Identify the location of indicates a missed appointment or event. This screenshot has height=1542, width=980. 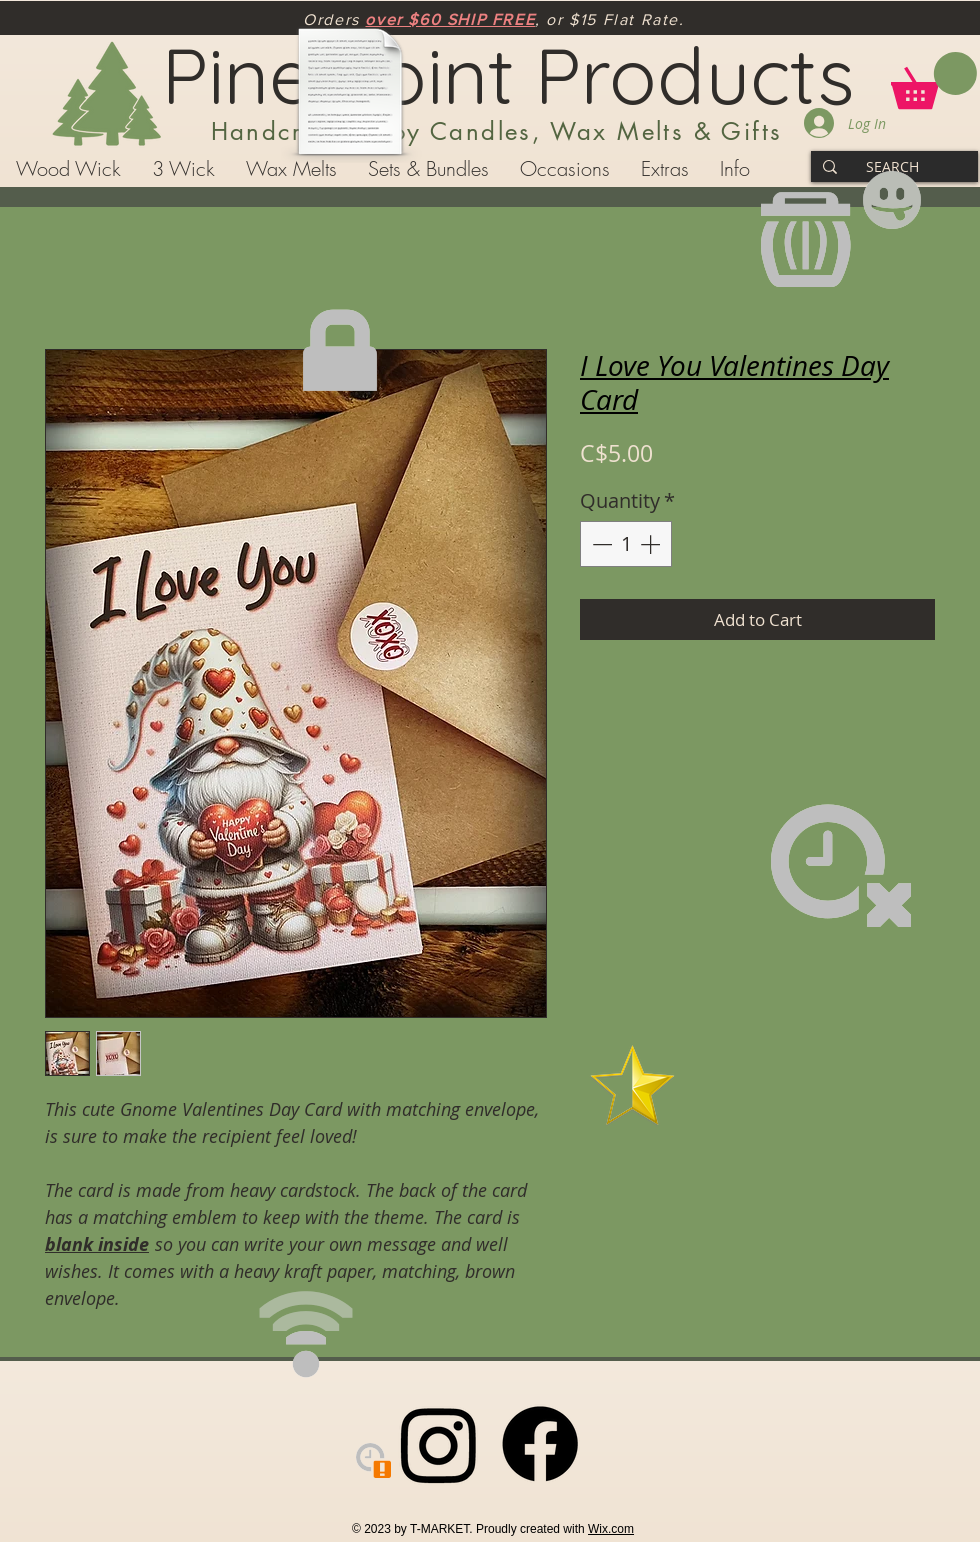
(841, 857).